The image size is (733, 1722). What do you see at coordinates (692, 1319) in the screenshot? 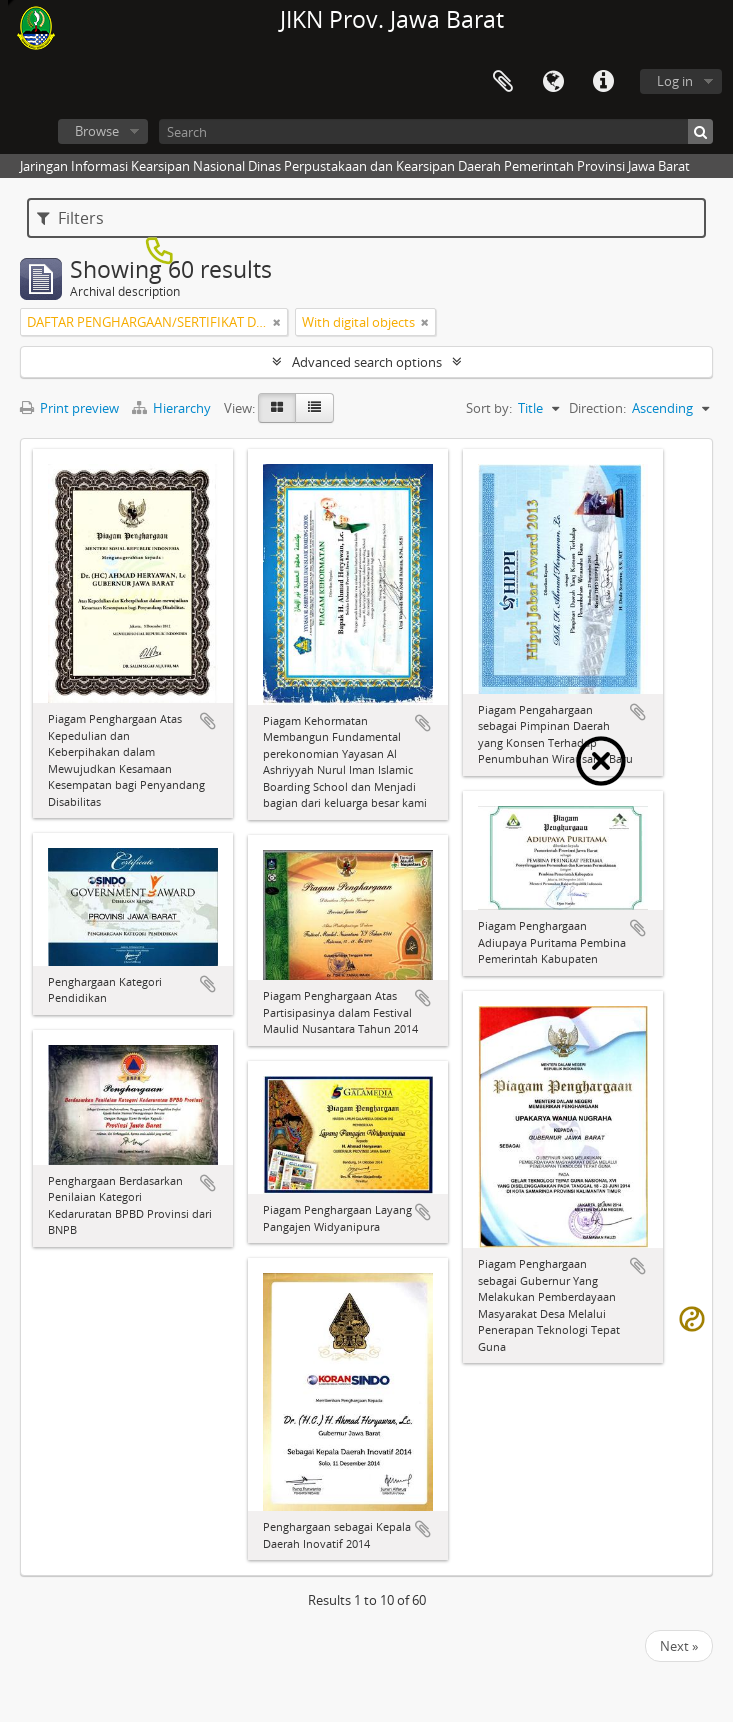
I see `toggle balance or harmony mode` at bounding box center [692, 1319].